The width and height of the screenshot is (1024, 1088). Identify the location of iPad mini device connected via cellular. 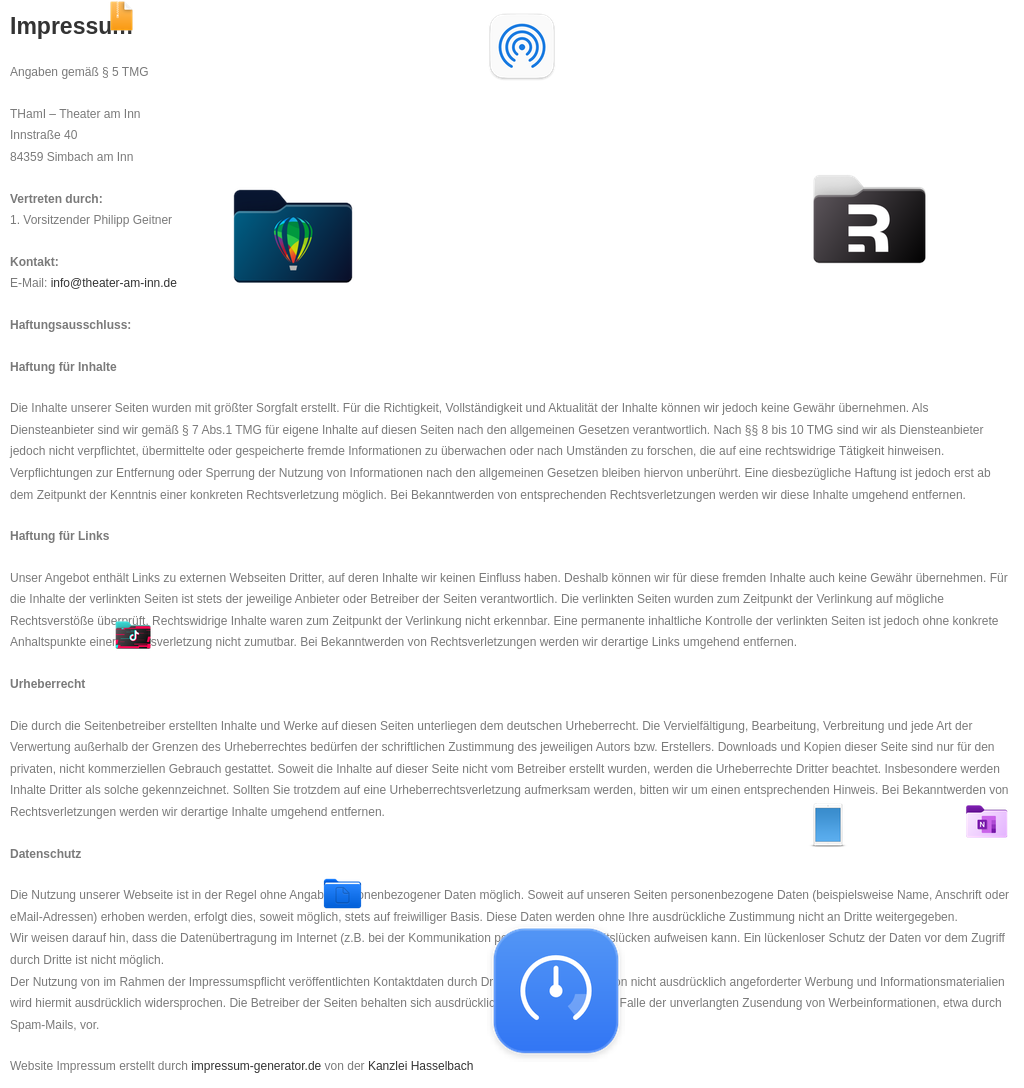
(828, 821).